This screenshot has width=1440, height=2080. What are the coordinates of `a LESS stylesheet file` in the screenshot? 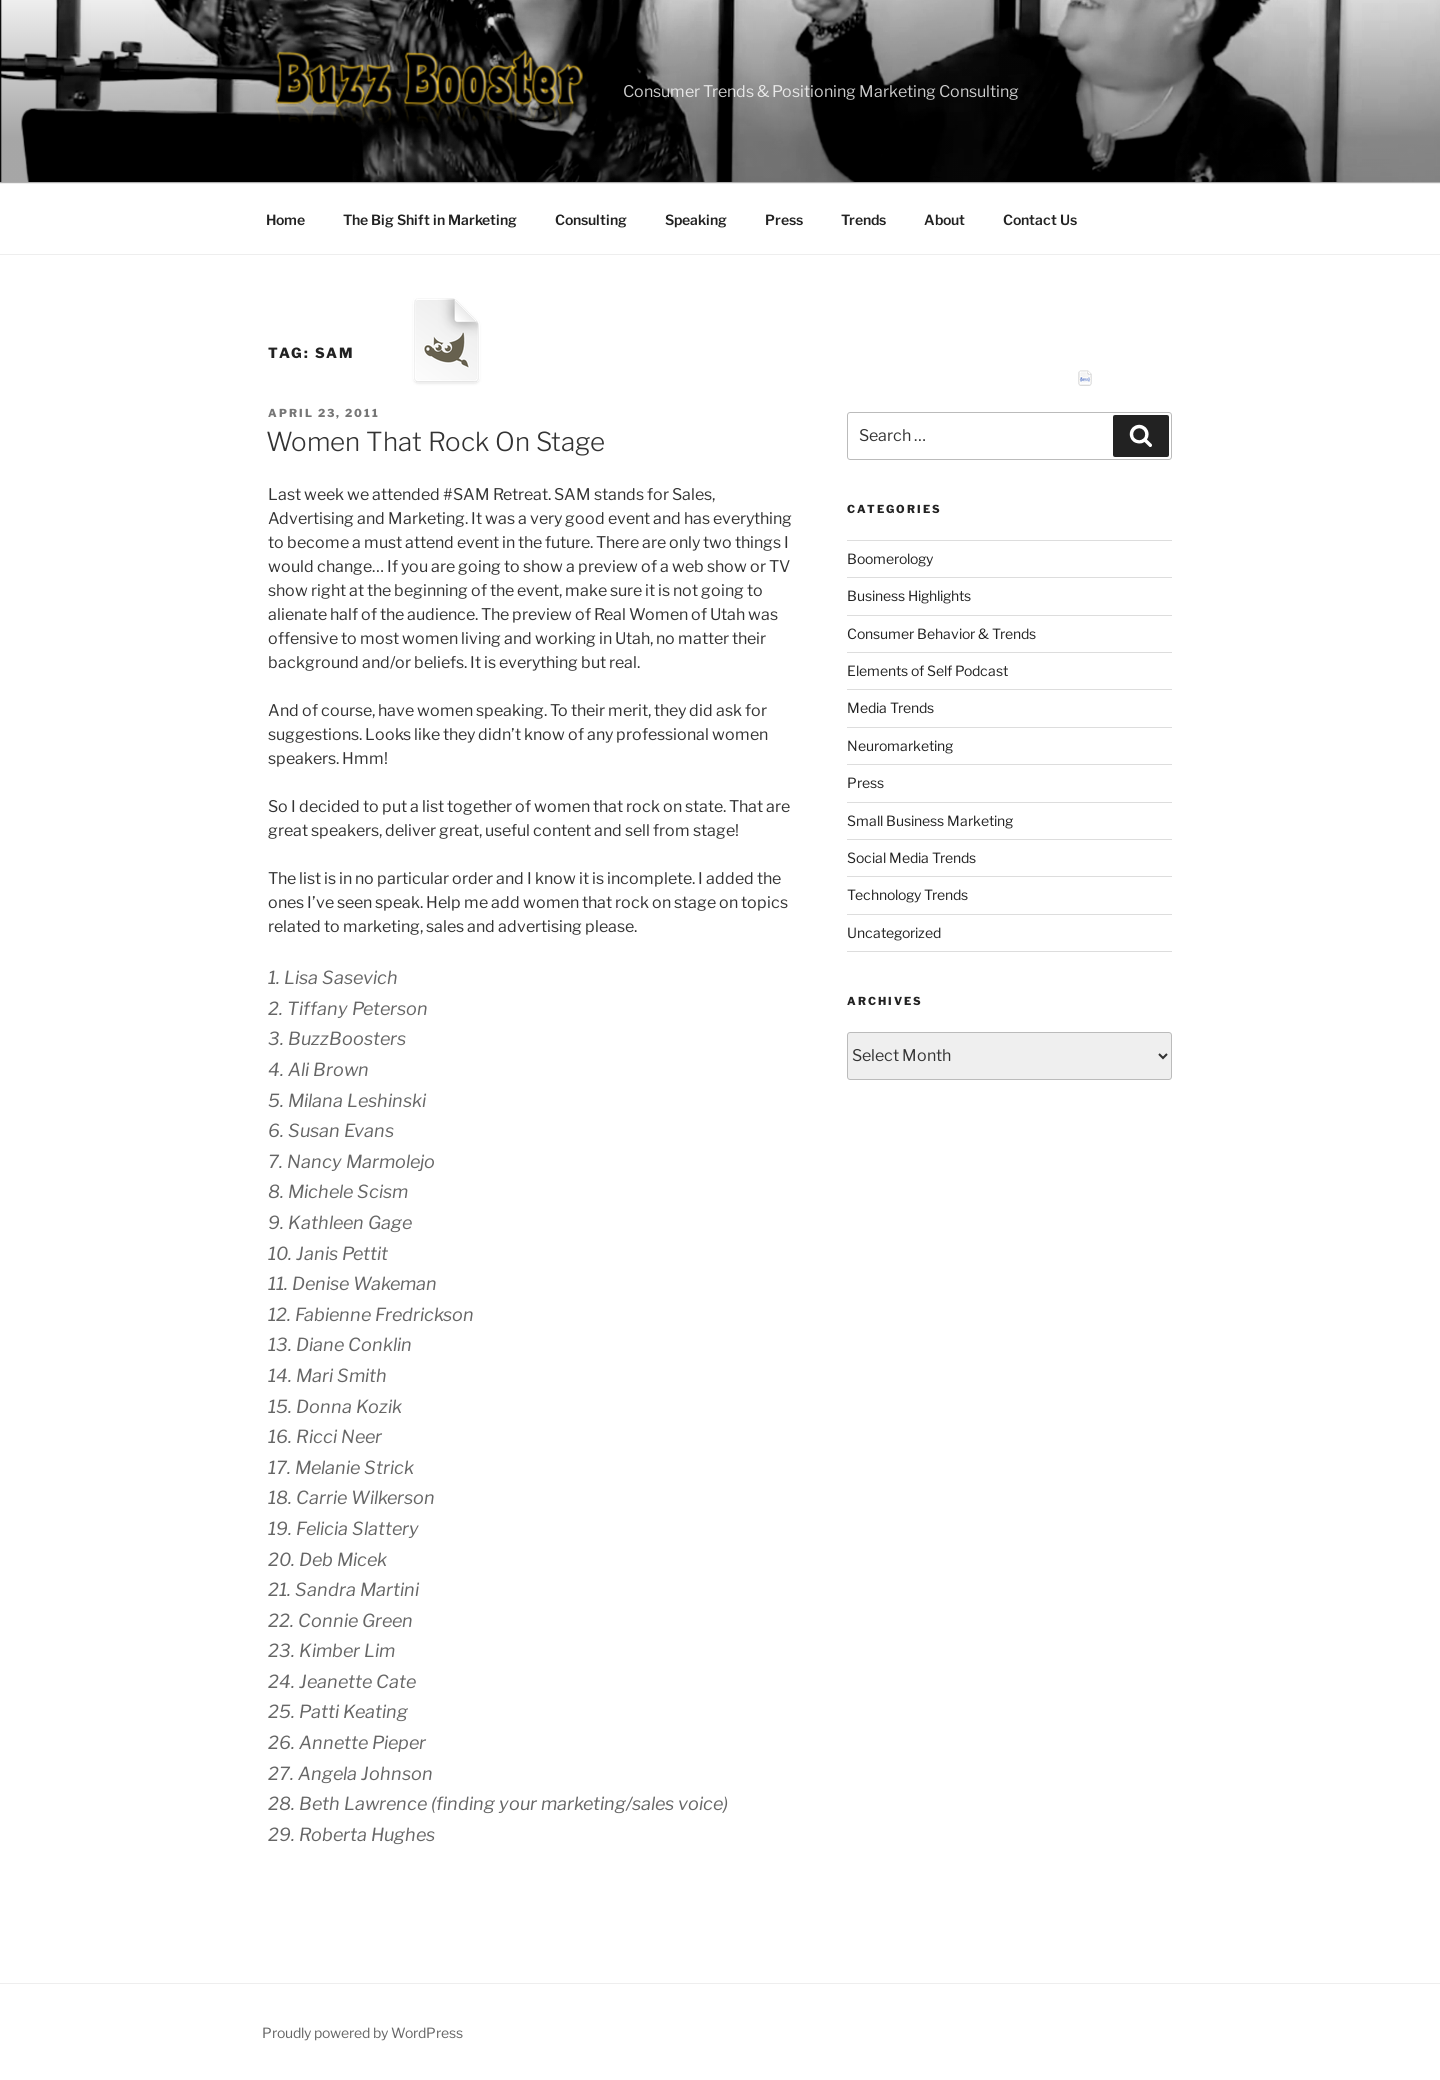 It's located at (1085, 378).